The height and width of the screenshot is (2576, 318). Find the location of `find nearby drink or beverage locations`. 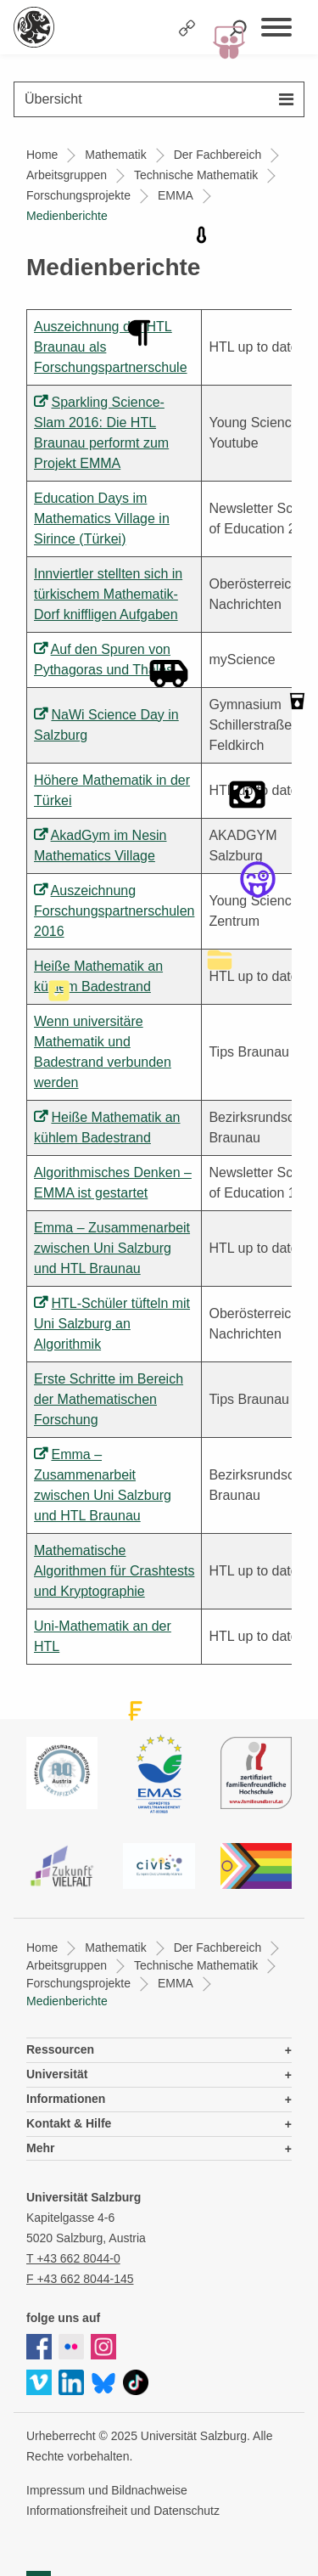

find nearby drink or beverage locations is located at coordinates (297, 701).